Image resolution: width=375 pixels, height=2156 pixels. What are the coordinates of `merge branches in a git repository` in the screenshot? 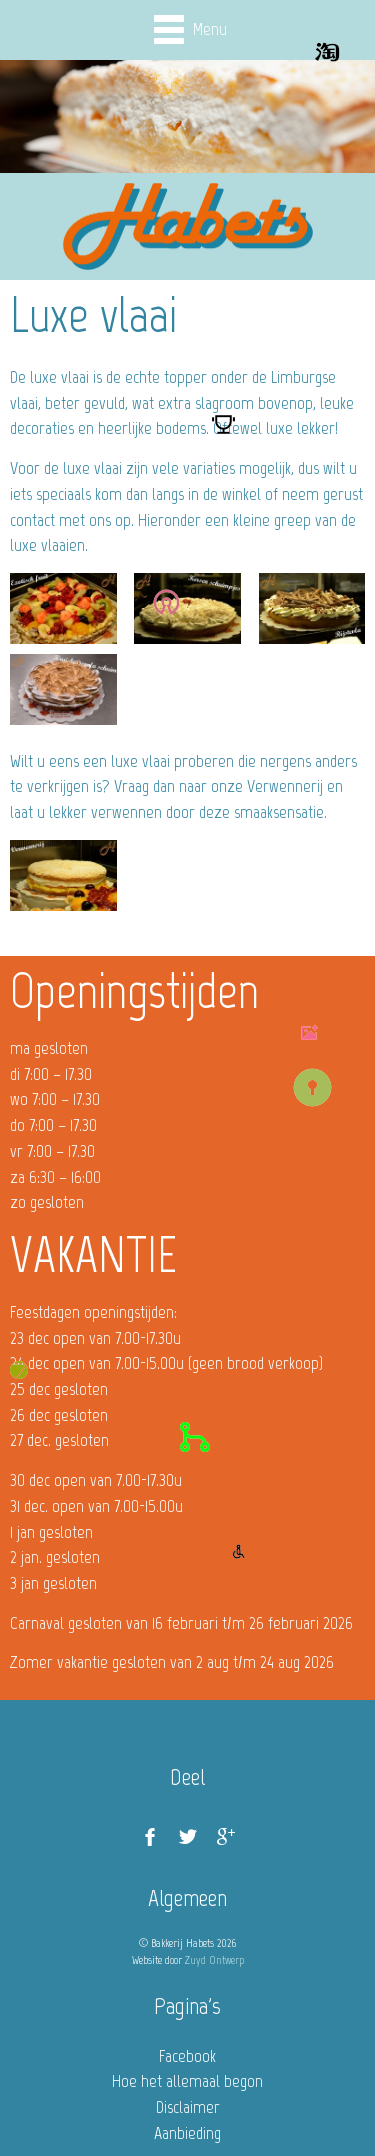 It's located at (195, 1437).